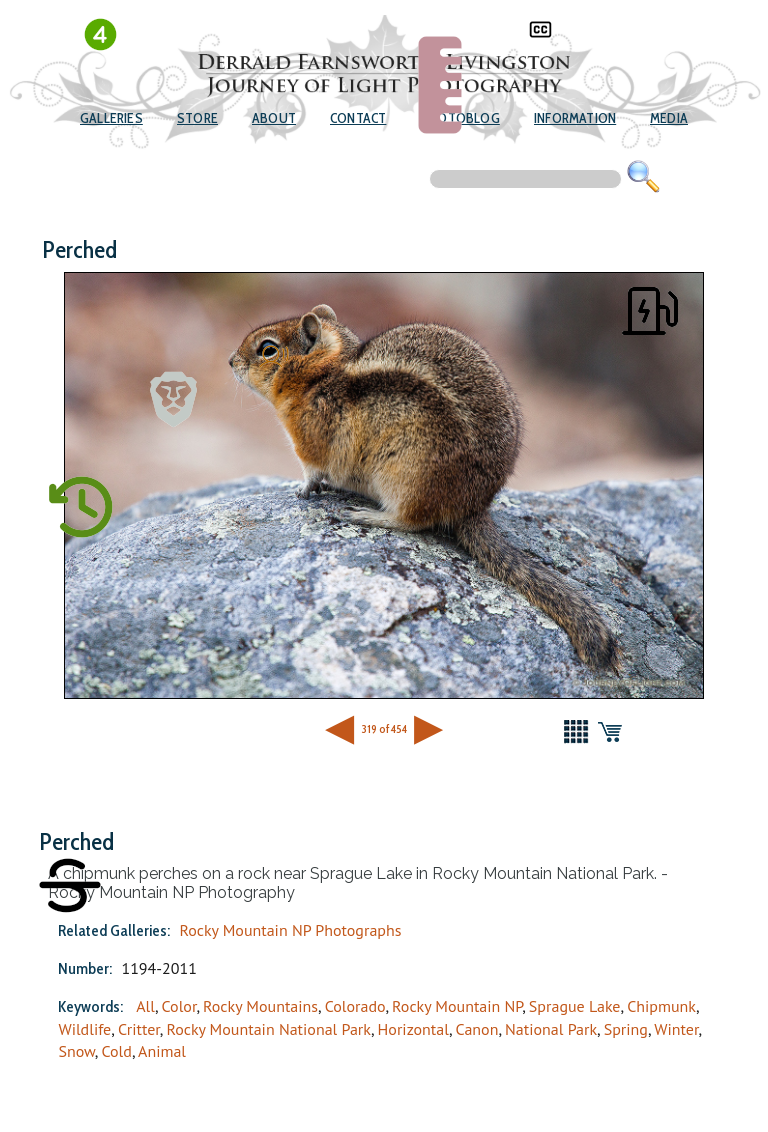  What do you see at coordinates (82, 507) in the screenshot?
I see `view history or recent activity` at bounding box center [82, 507].